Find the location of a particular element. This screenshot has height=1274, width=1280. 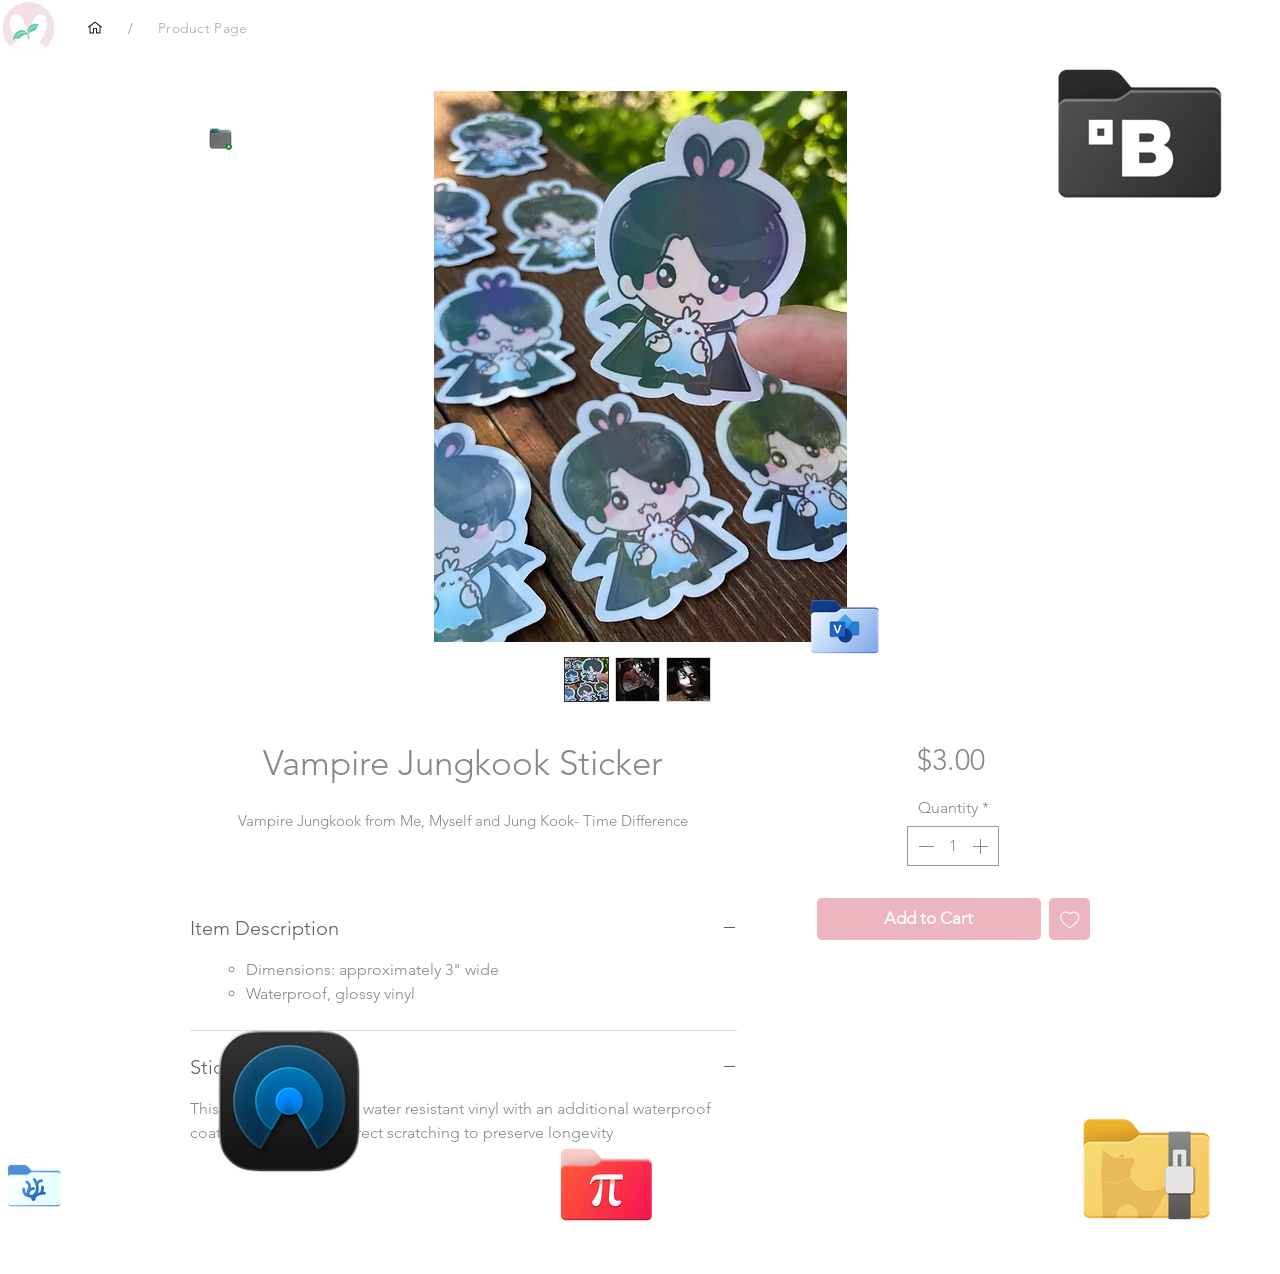

folder containing VSCodium projects or files is located at coordinates (34, 1187).